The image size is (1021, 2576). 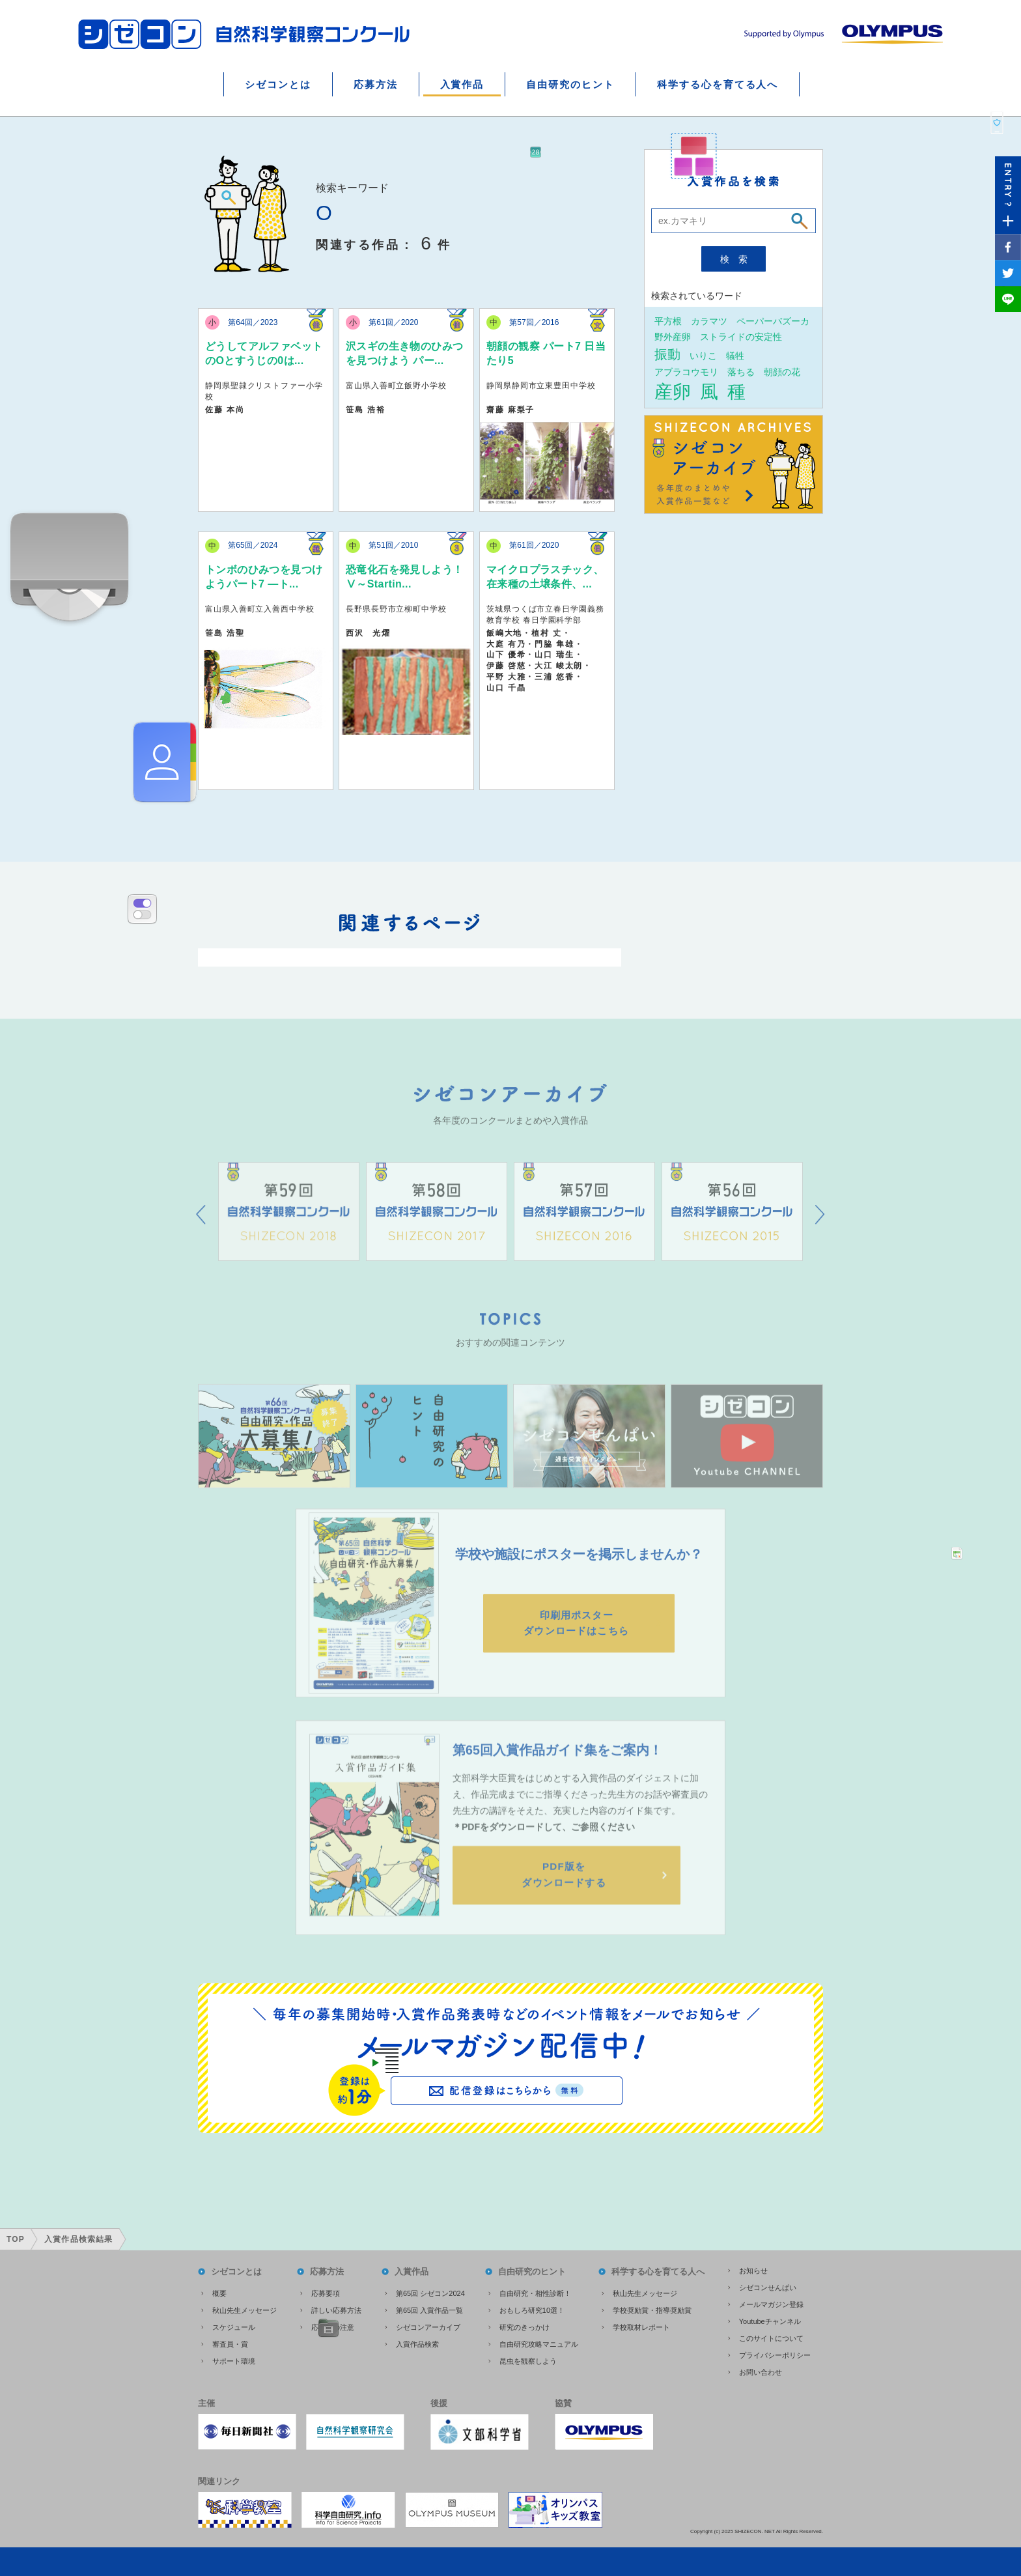 I want to click on openoffice calc spreadsheet file, so click(x=957, y=1553).